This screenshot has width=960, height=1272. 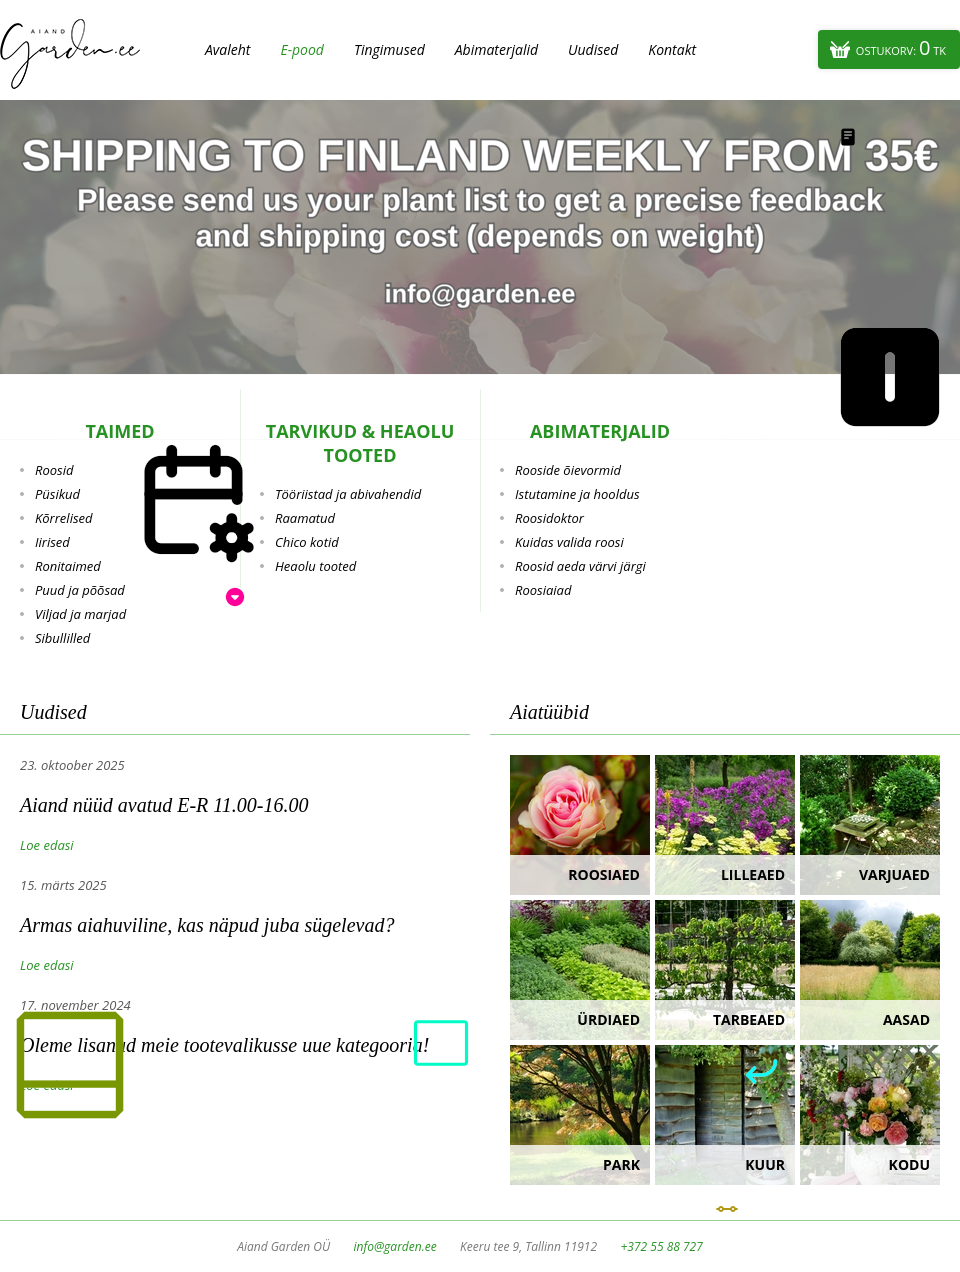 What do you see at coordinates (441, 1043) in the screenshot?
I see `select or crop a rectangular area` at bounding box center [441, 1043].